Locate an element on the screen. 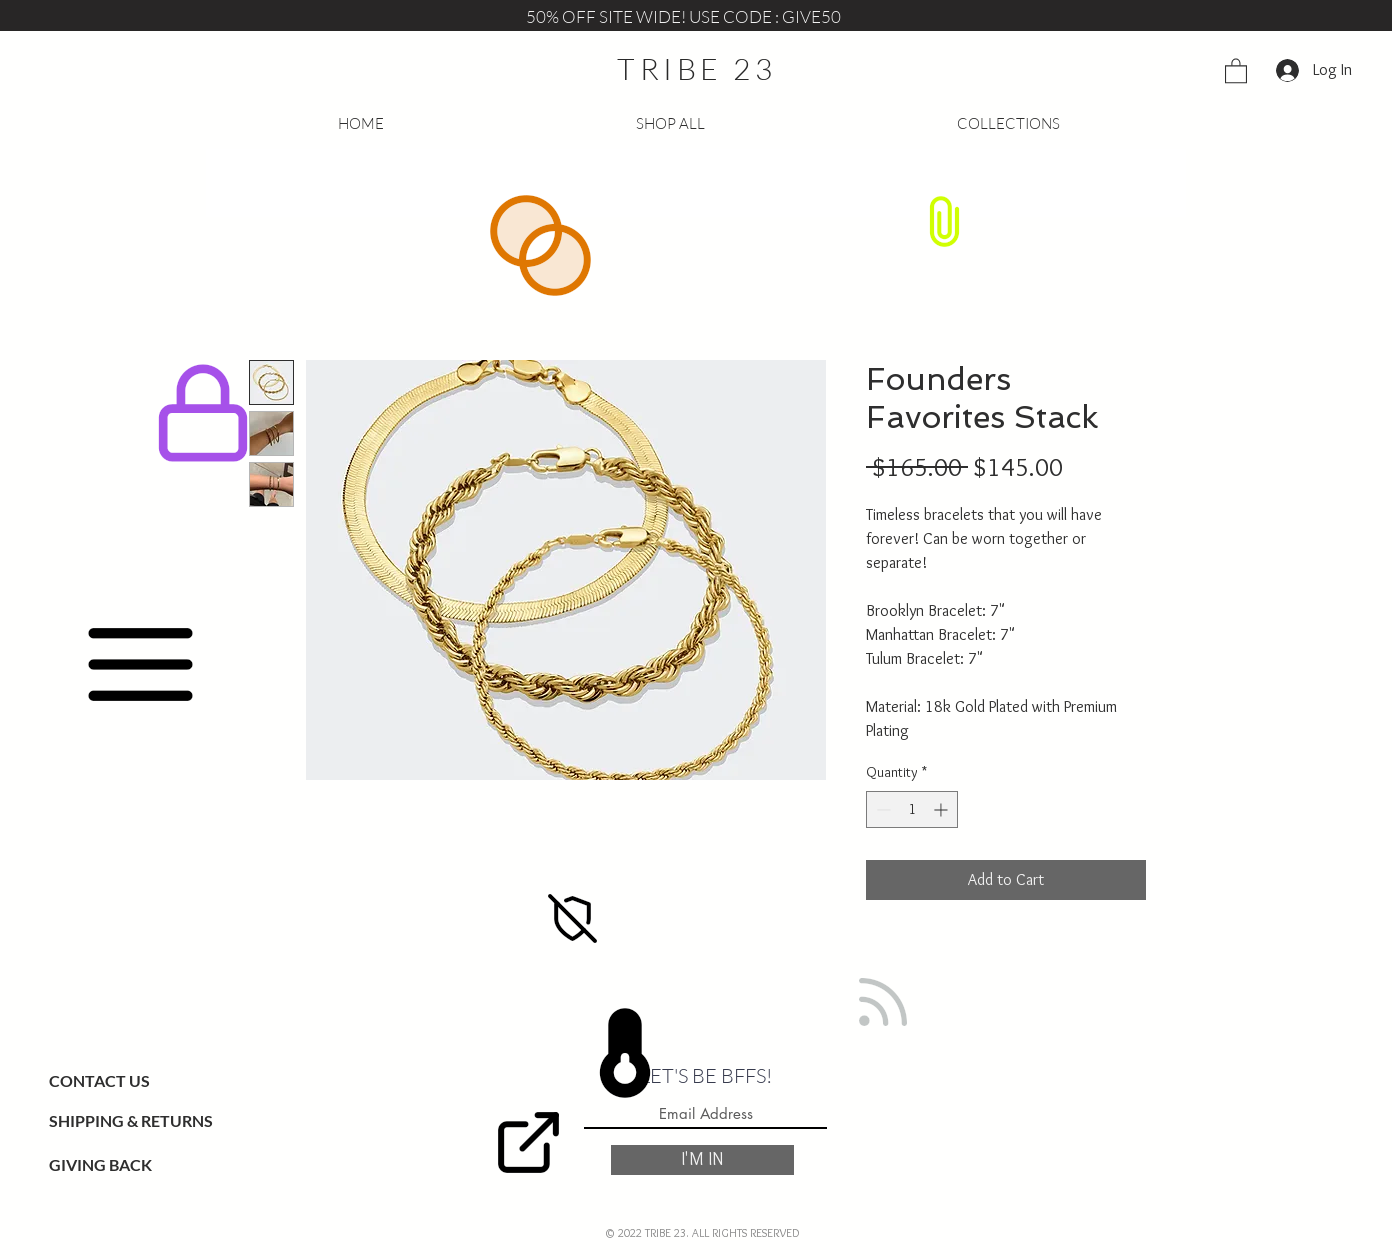 The height and width of the screenshot is (1259, 1392). lock or secure this item is located at coordinates (203, 413).